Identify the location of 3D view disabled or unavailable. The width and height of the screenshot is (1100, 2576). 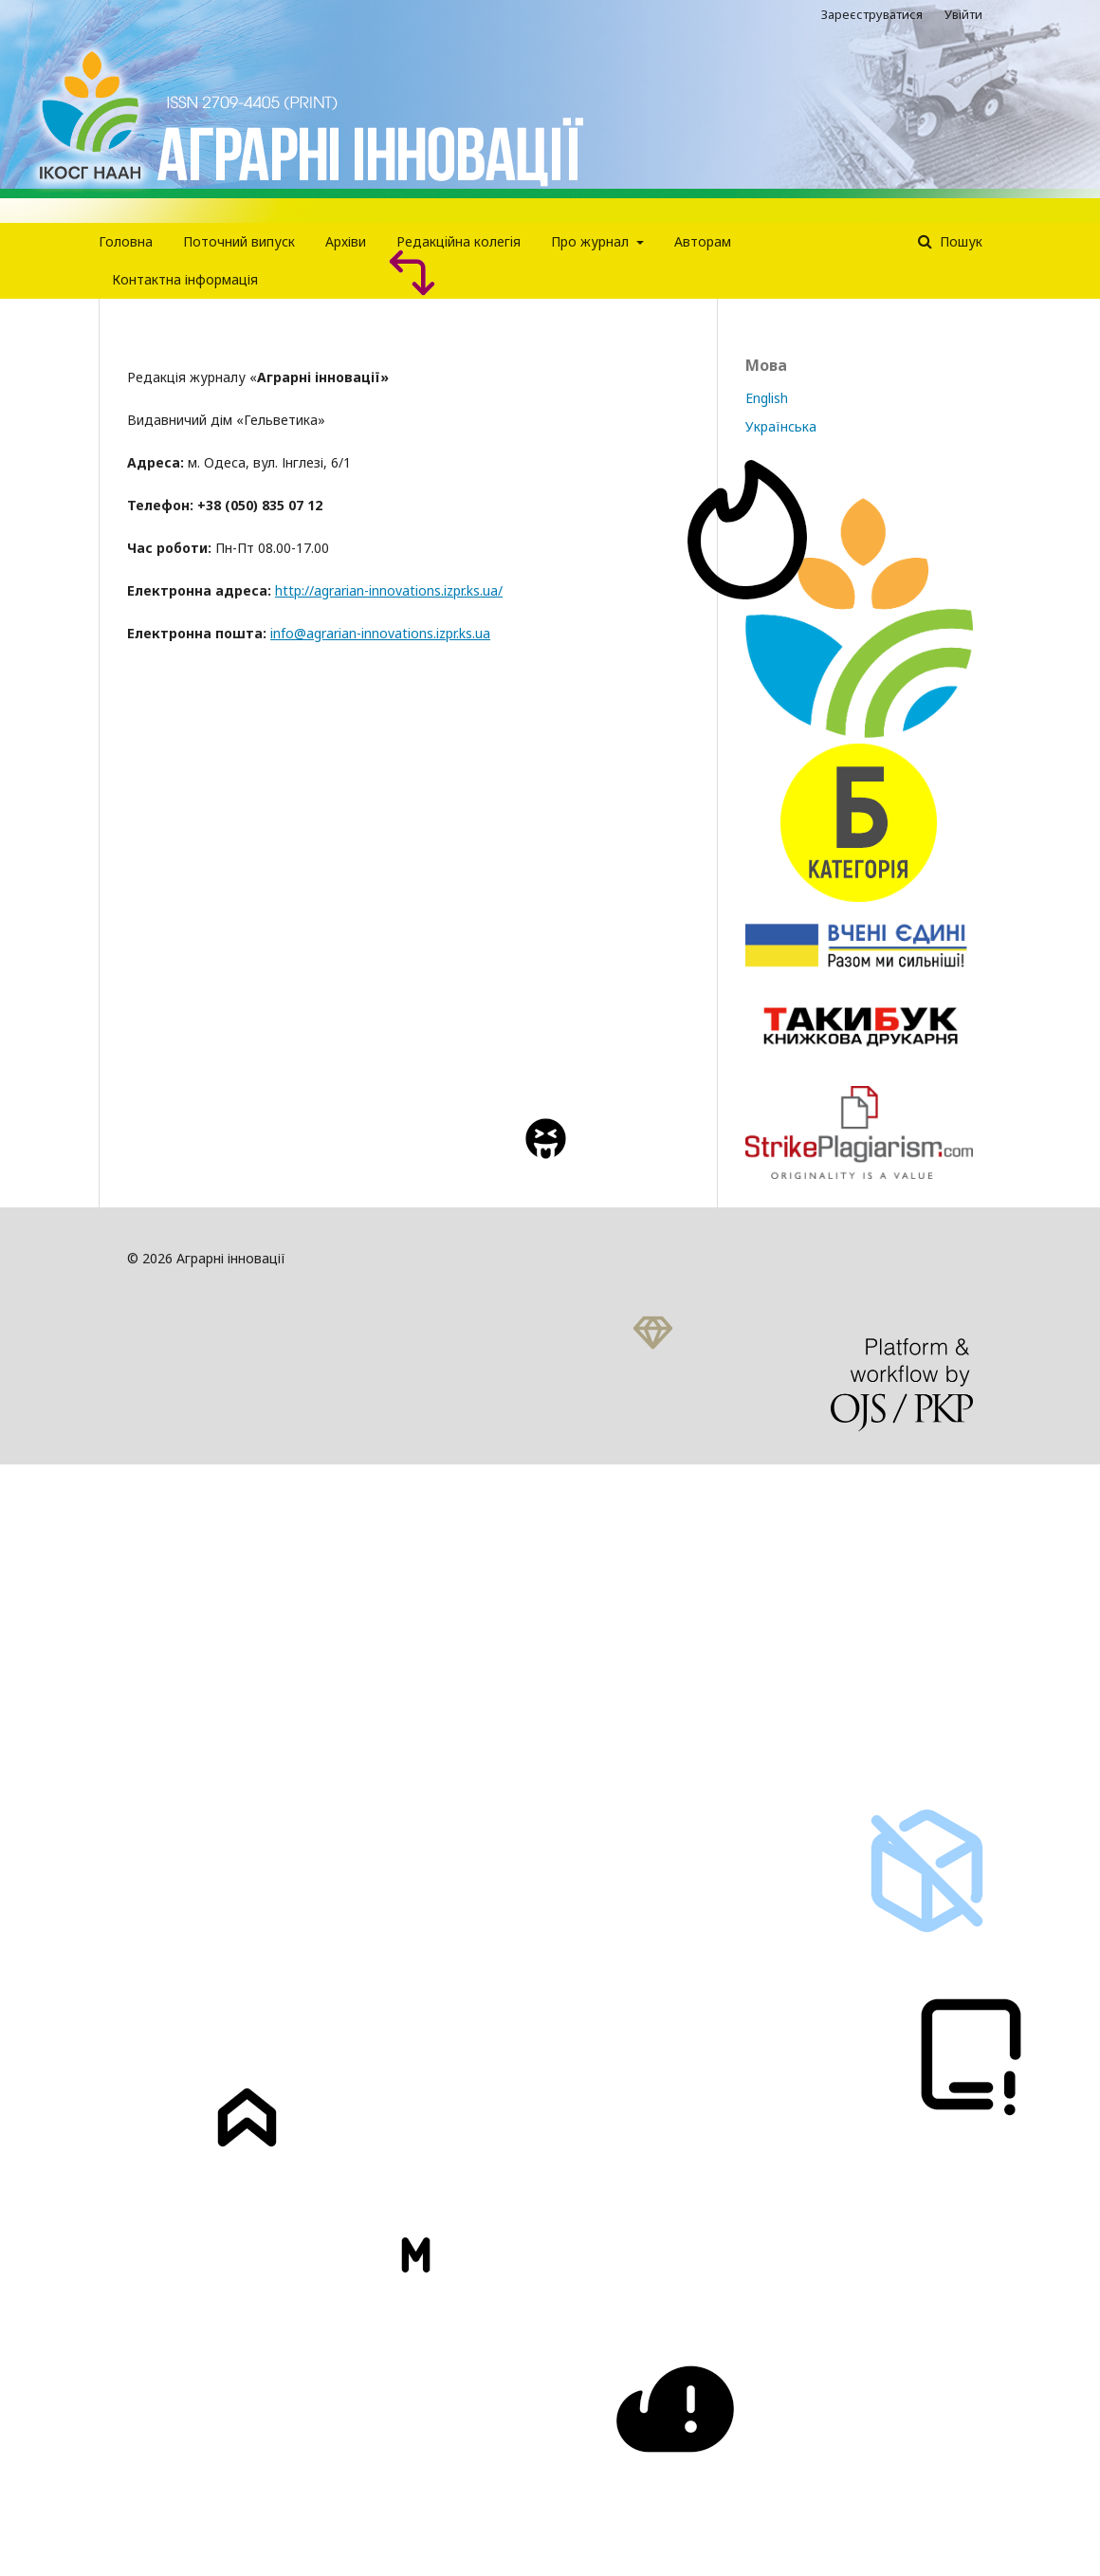
(926, 1870).